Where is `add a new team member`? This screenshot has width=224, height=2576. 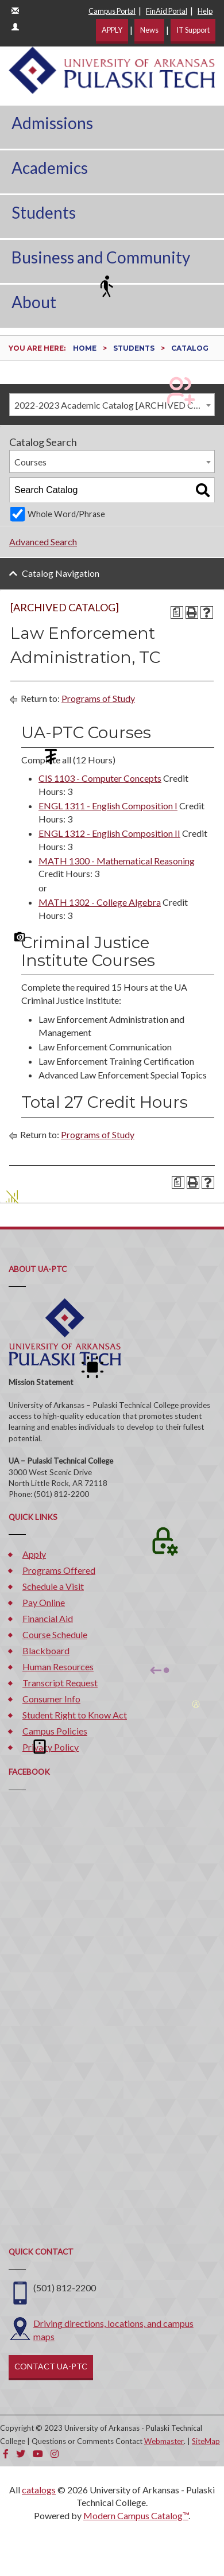
add a new team member is located at coordinates (180, 390).